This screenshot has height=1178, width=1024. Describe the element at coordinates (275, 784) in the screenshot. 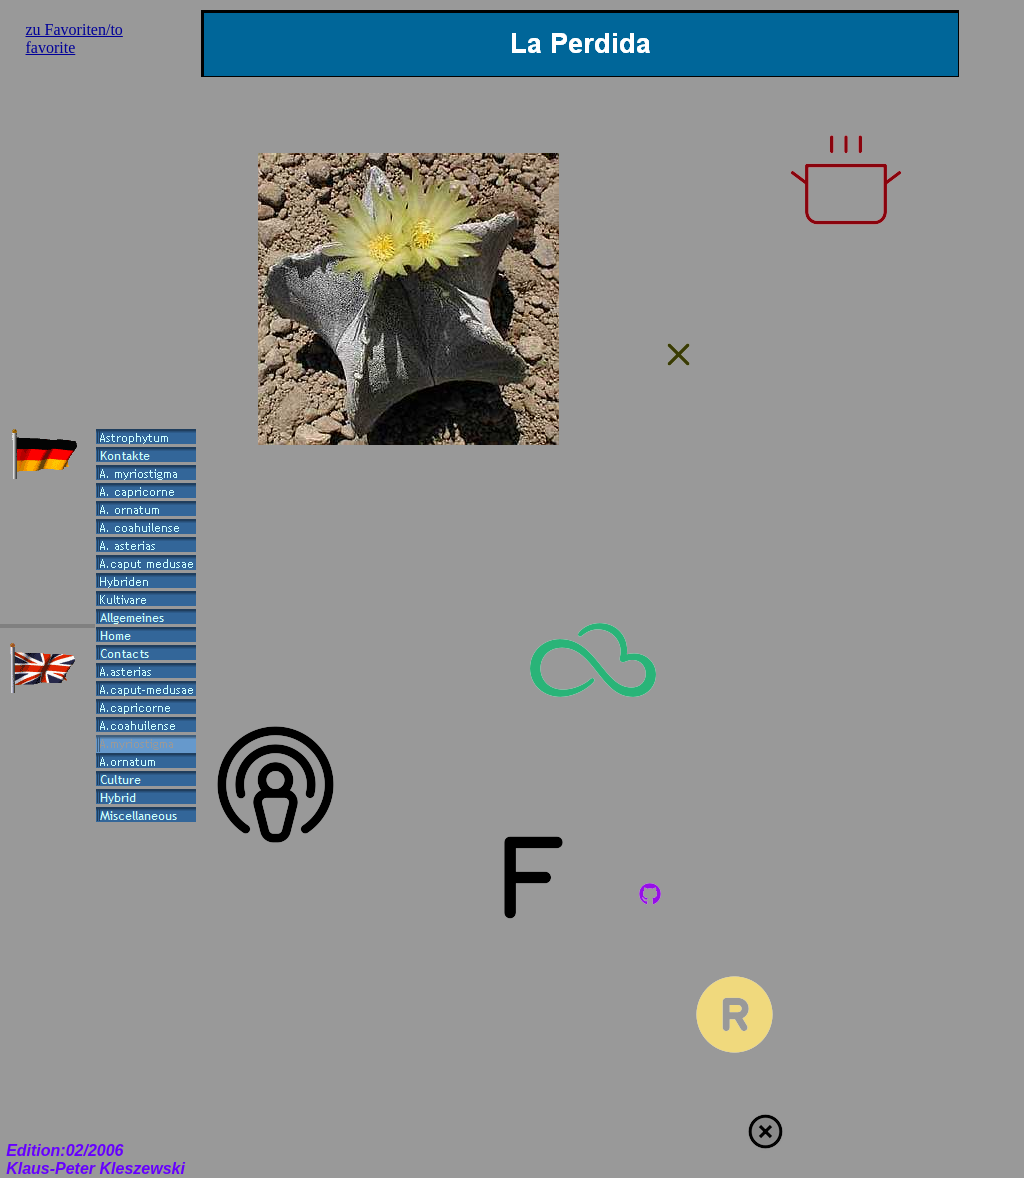

I see `open apple podcasts` at that location.